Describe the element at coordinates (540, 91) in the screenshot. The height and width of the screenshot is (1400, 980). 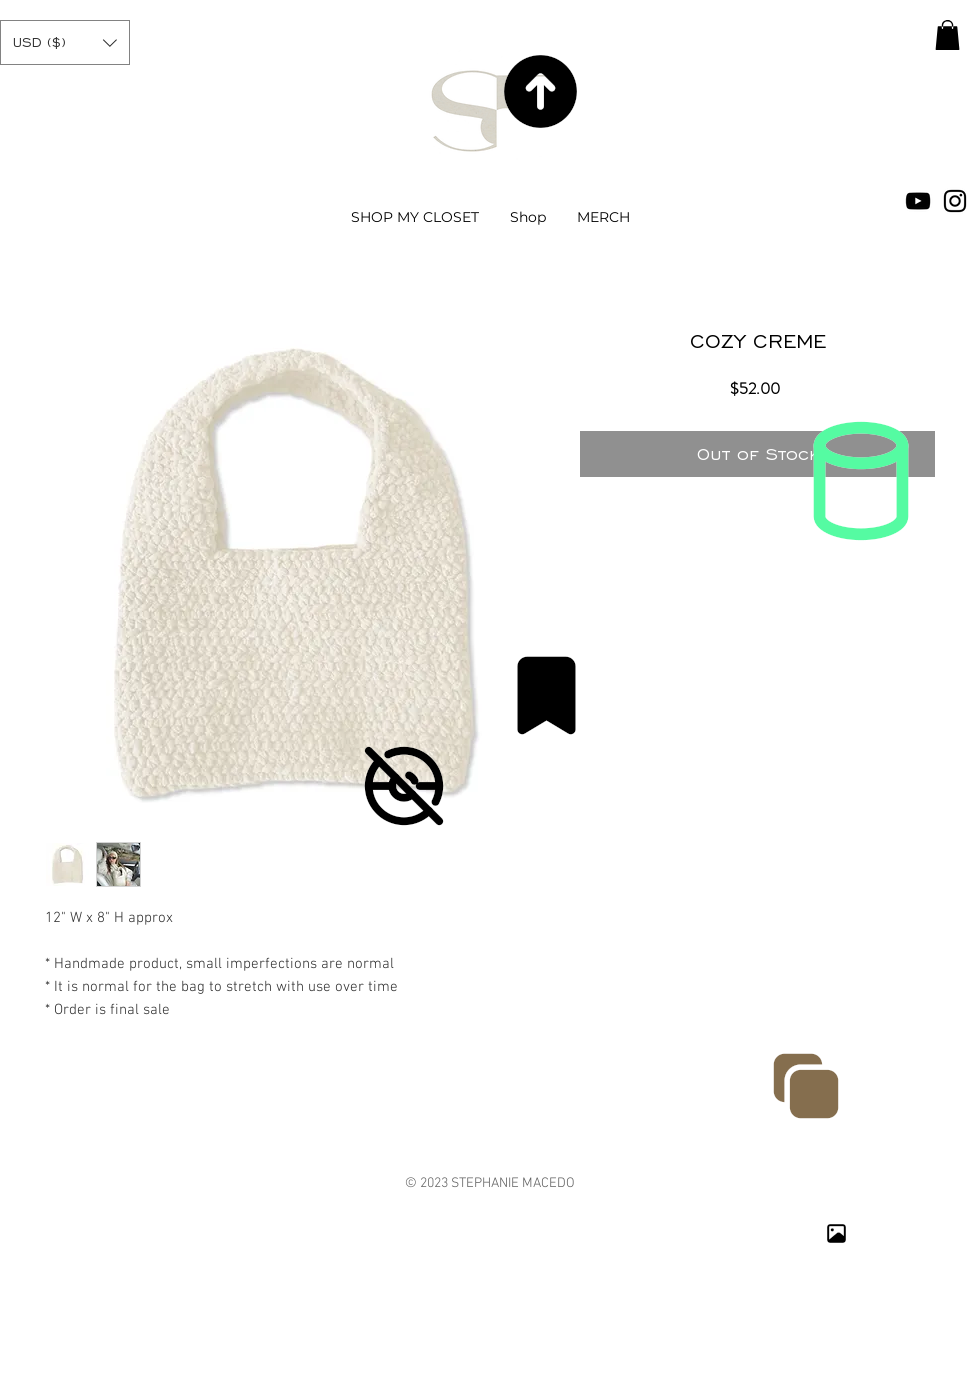
I see `upload a file or content` at that location.